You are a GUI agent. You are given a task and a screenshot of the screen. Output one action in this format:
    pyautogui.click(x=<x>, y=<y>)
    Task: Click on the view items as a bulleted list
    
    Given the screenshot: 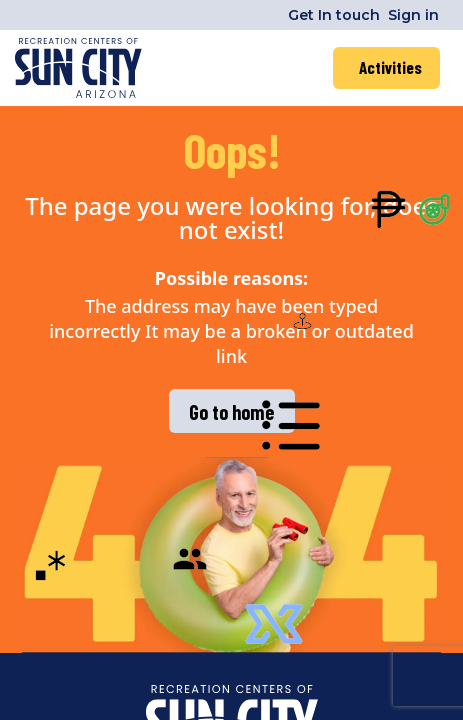 What is the action you would take?
    pyautogui.click(x=291, y=425)
    